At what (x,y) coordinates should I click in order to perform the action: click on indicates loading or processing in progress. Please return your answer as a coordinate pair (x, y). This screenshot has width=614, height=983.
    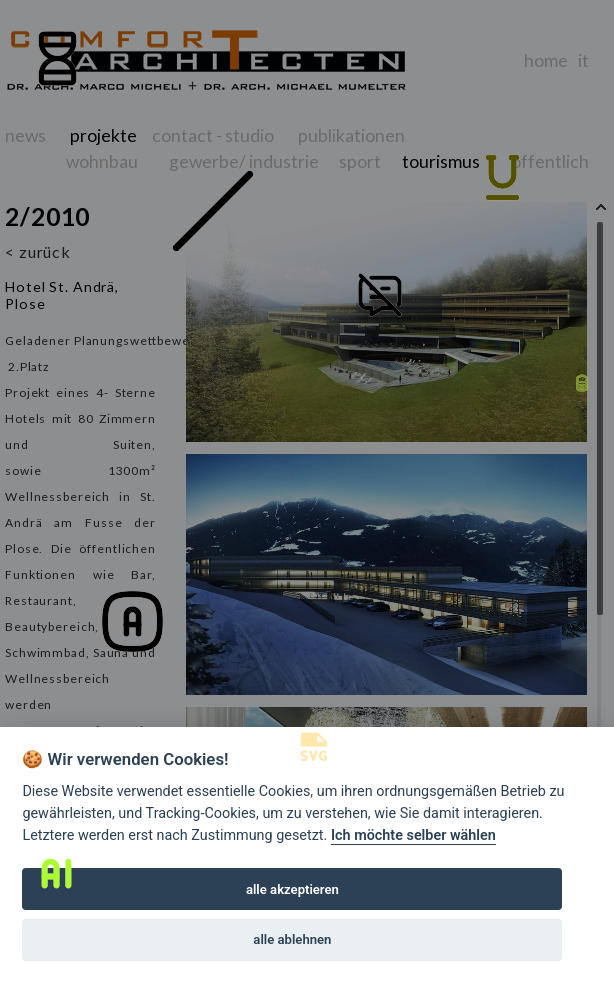
    Looking at the image, I should click on (57, 58).